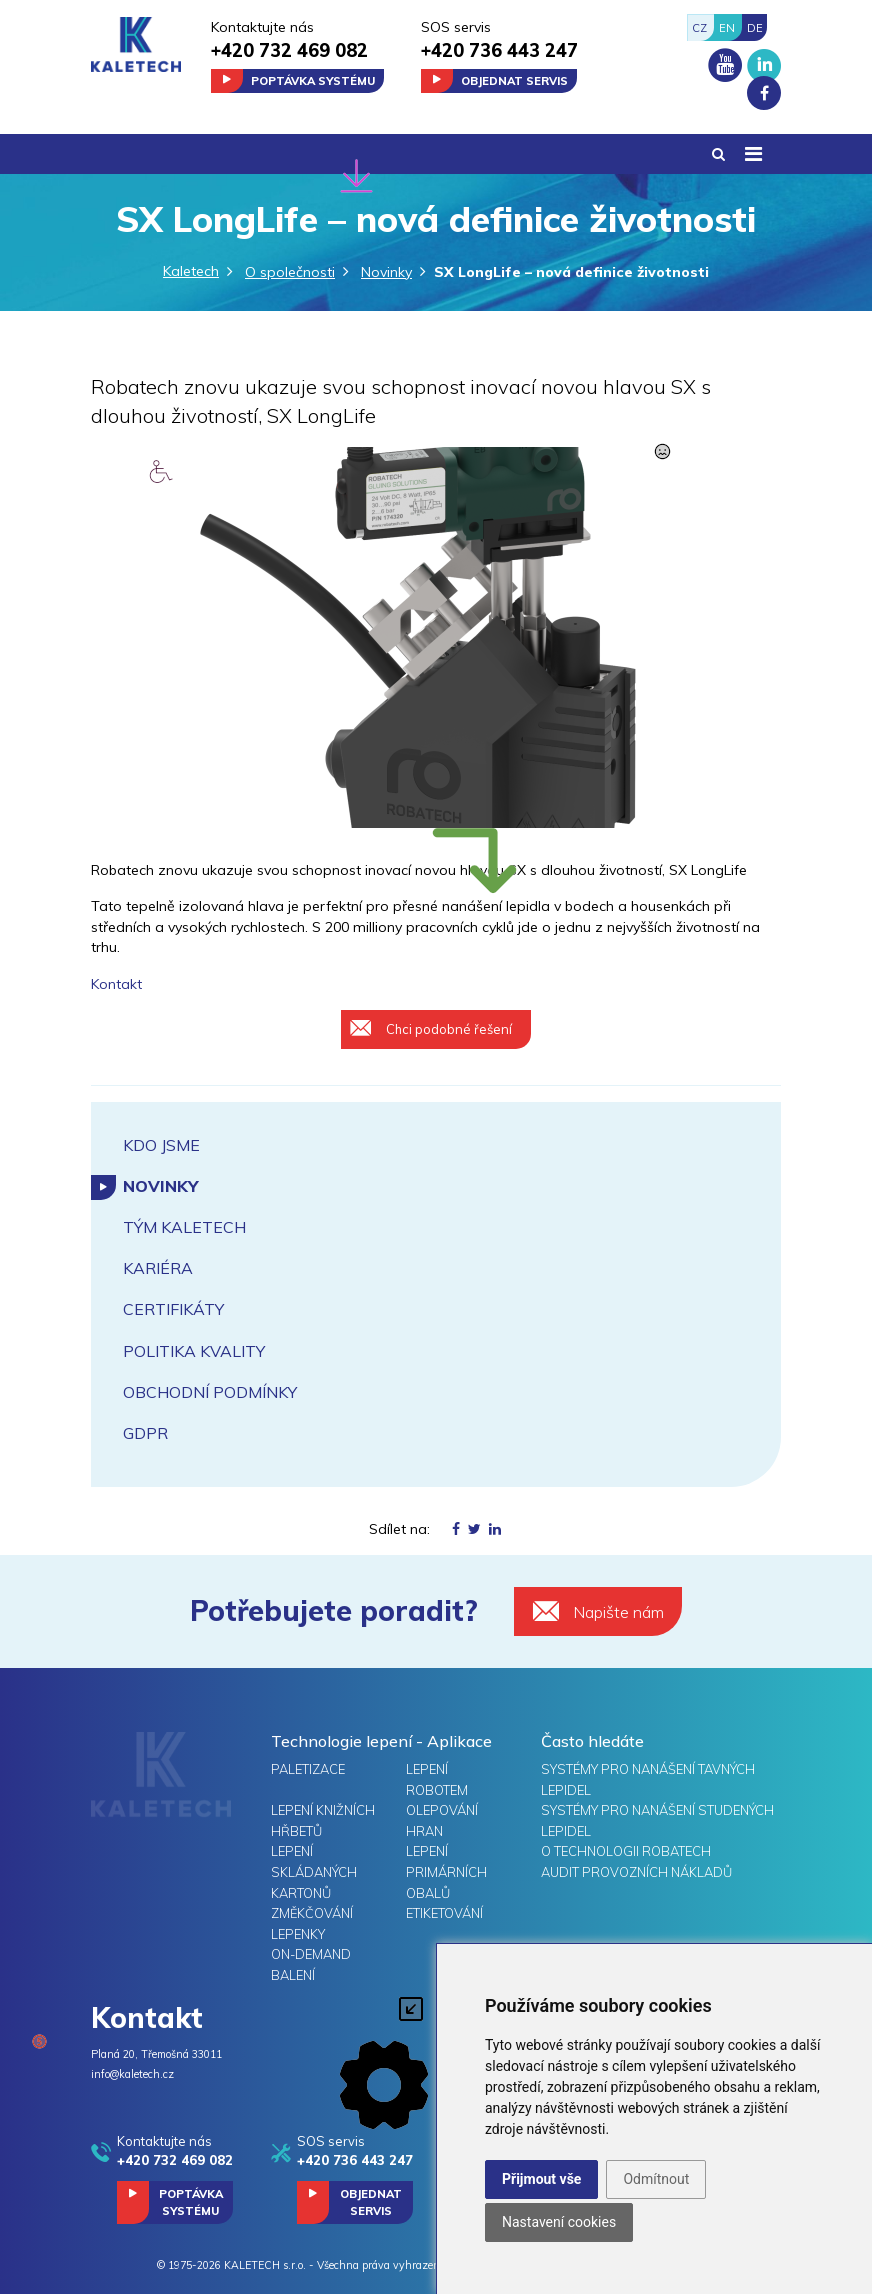  Describe the element at coordinates (411, 2009) in the screenshot. I see `move content to bottom-left corner` at that location.